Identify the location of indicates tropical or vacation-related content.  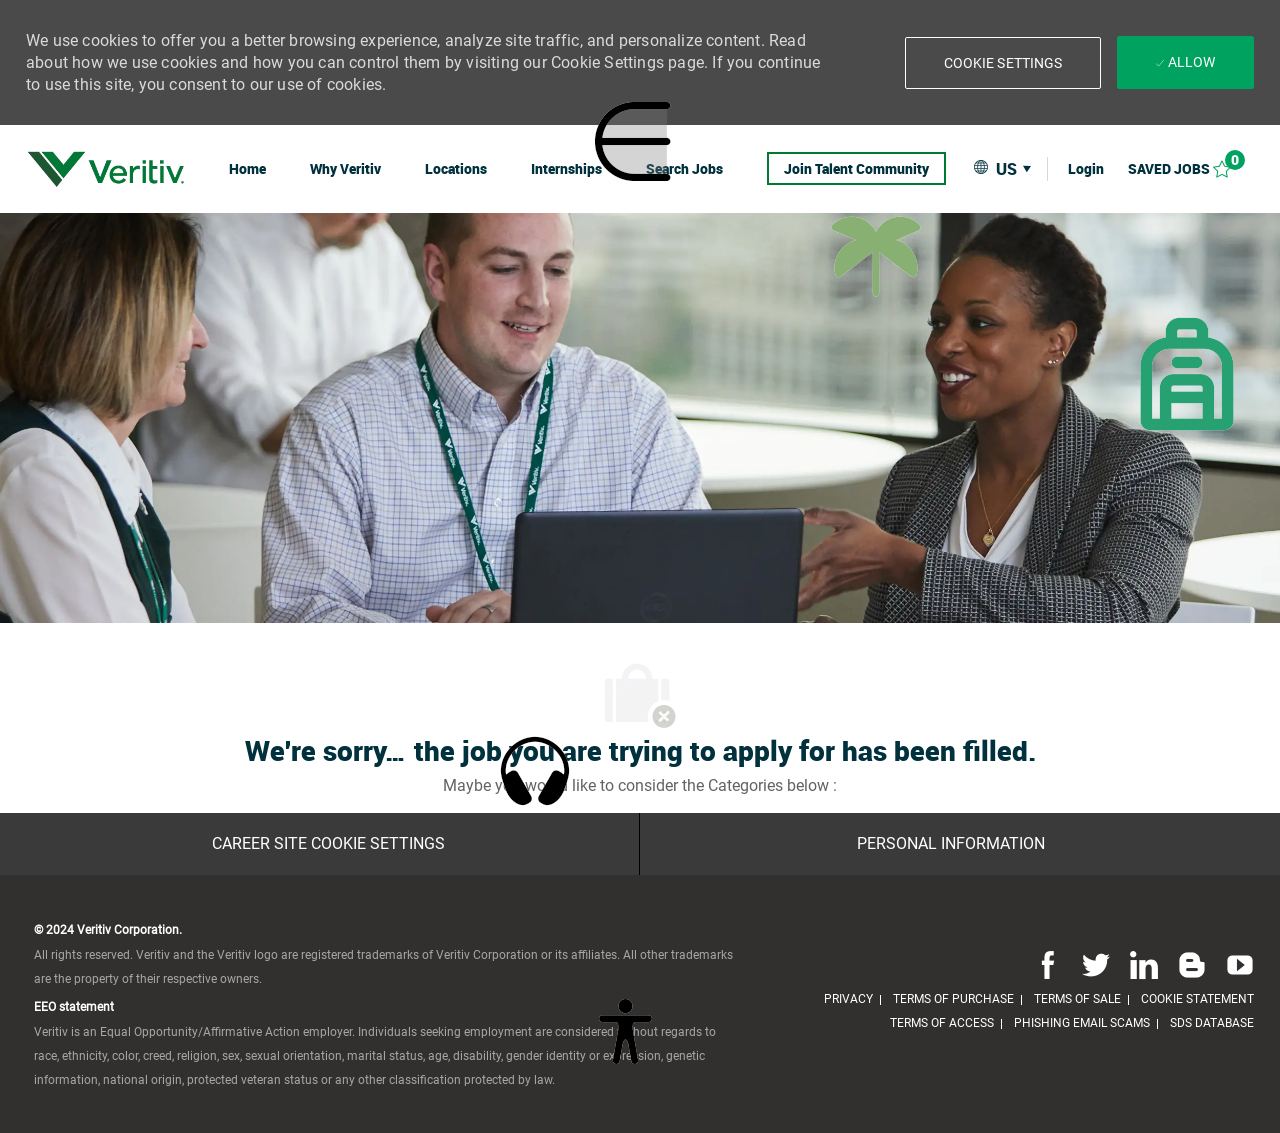
(876, 255).